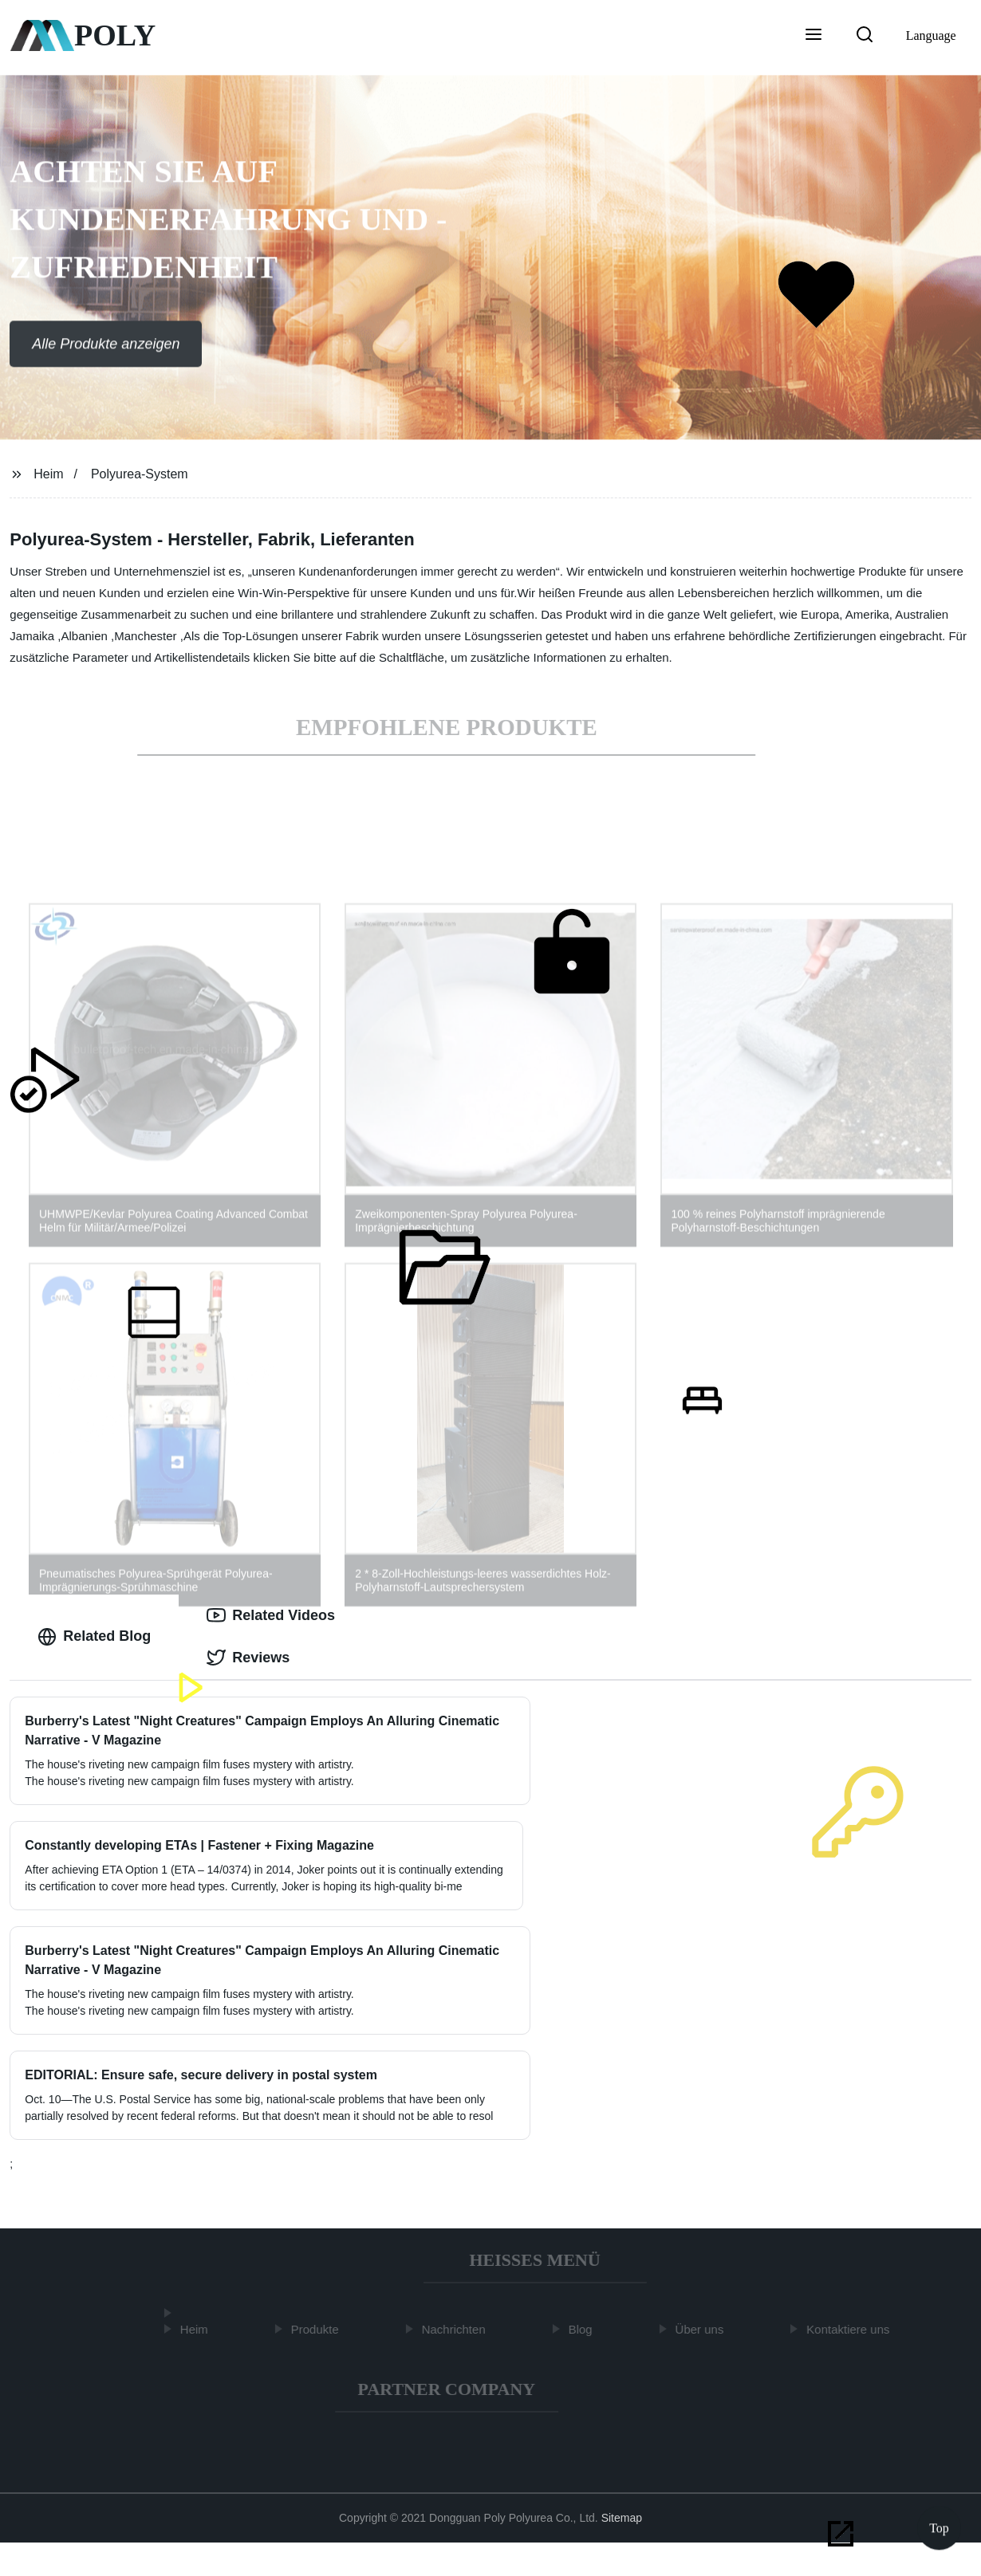 The image size is (981, 2576). I want to click on run tests with code coverage enabled, so click(45, 1076).